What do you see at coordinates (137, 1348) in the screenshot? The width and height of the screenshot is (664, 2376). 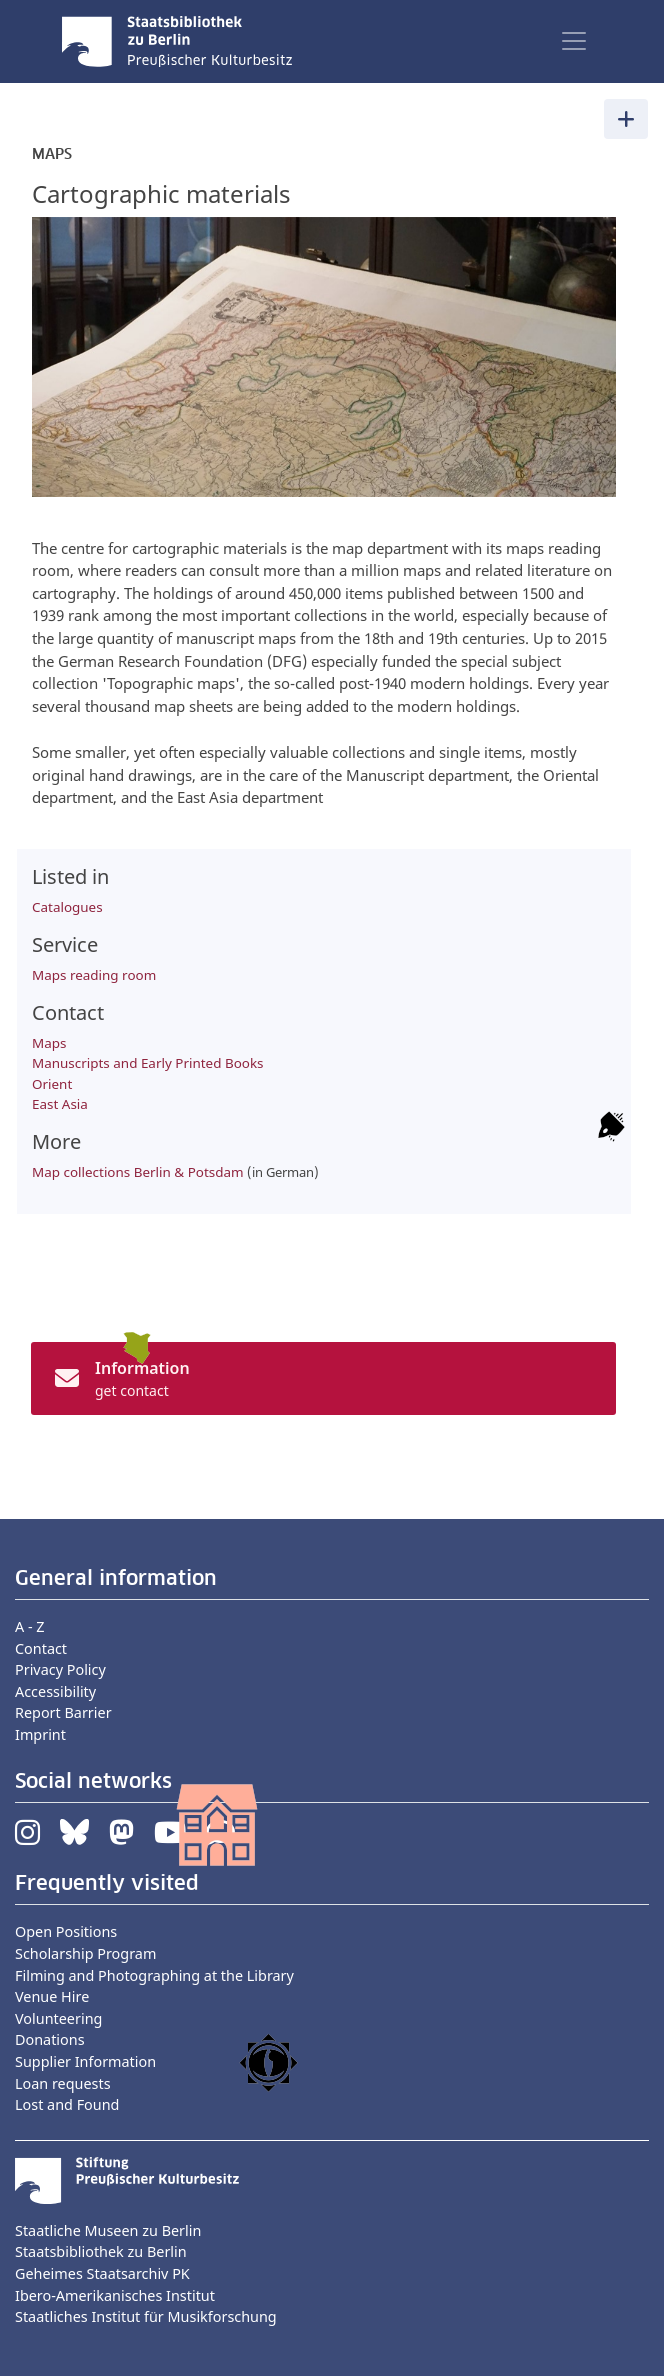 I see `select Kenya as your country or region` at bounding box center [137, 1348].